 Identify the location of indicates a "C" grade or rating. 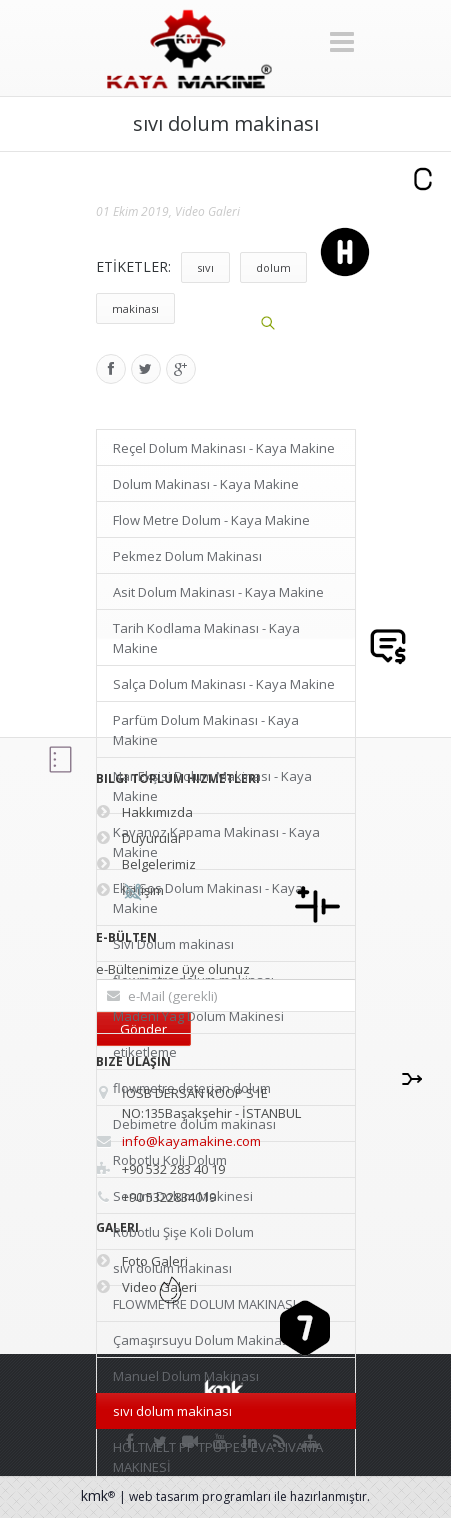
(423, 179).